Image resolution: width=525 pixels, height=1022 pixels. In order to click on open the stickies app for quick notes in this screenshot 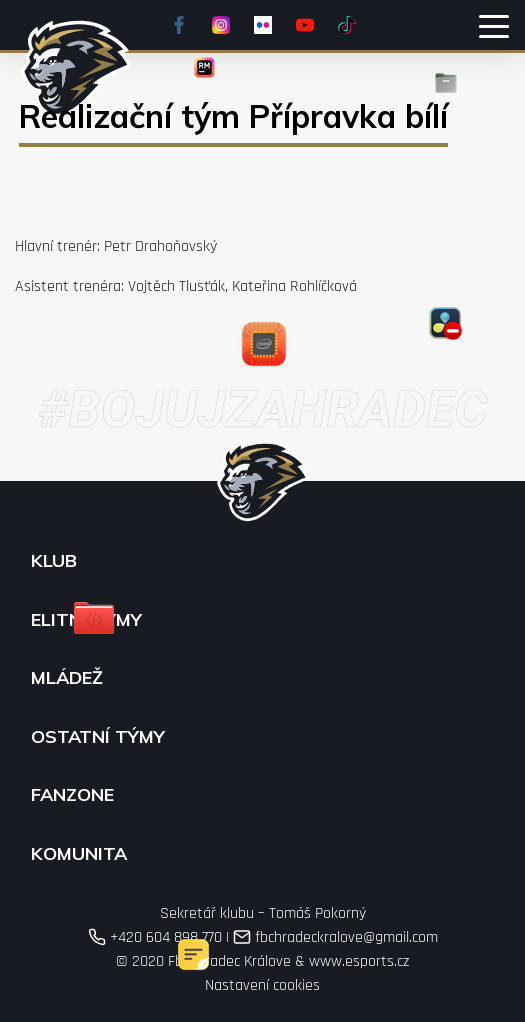, I will do `click(193, 954)`.